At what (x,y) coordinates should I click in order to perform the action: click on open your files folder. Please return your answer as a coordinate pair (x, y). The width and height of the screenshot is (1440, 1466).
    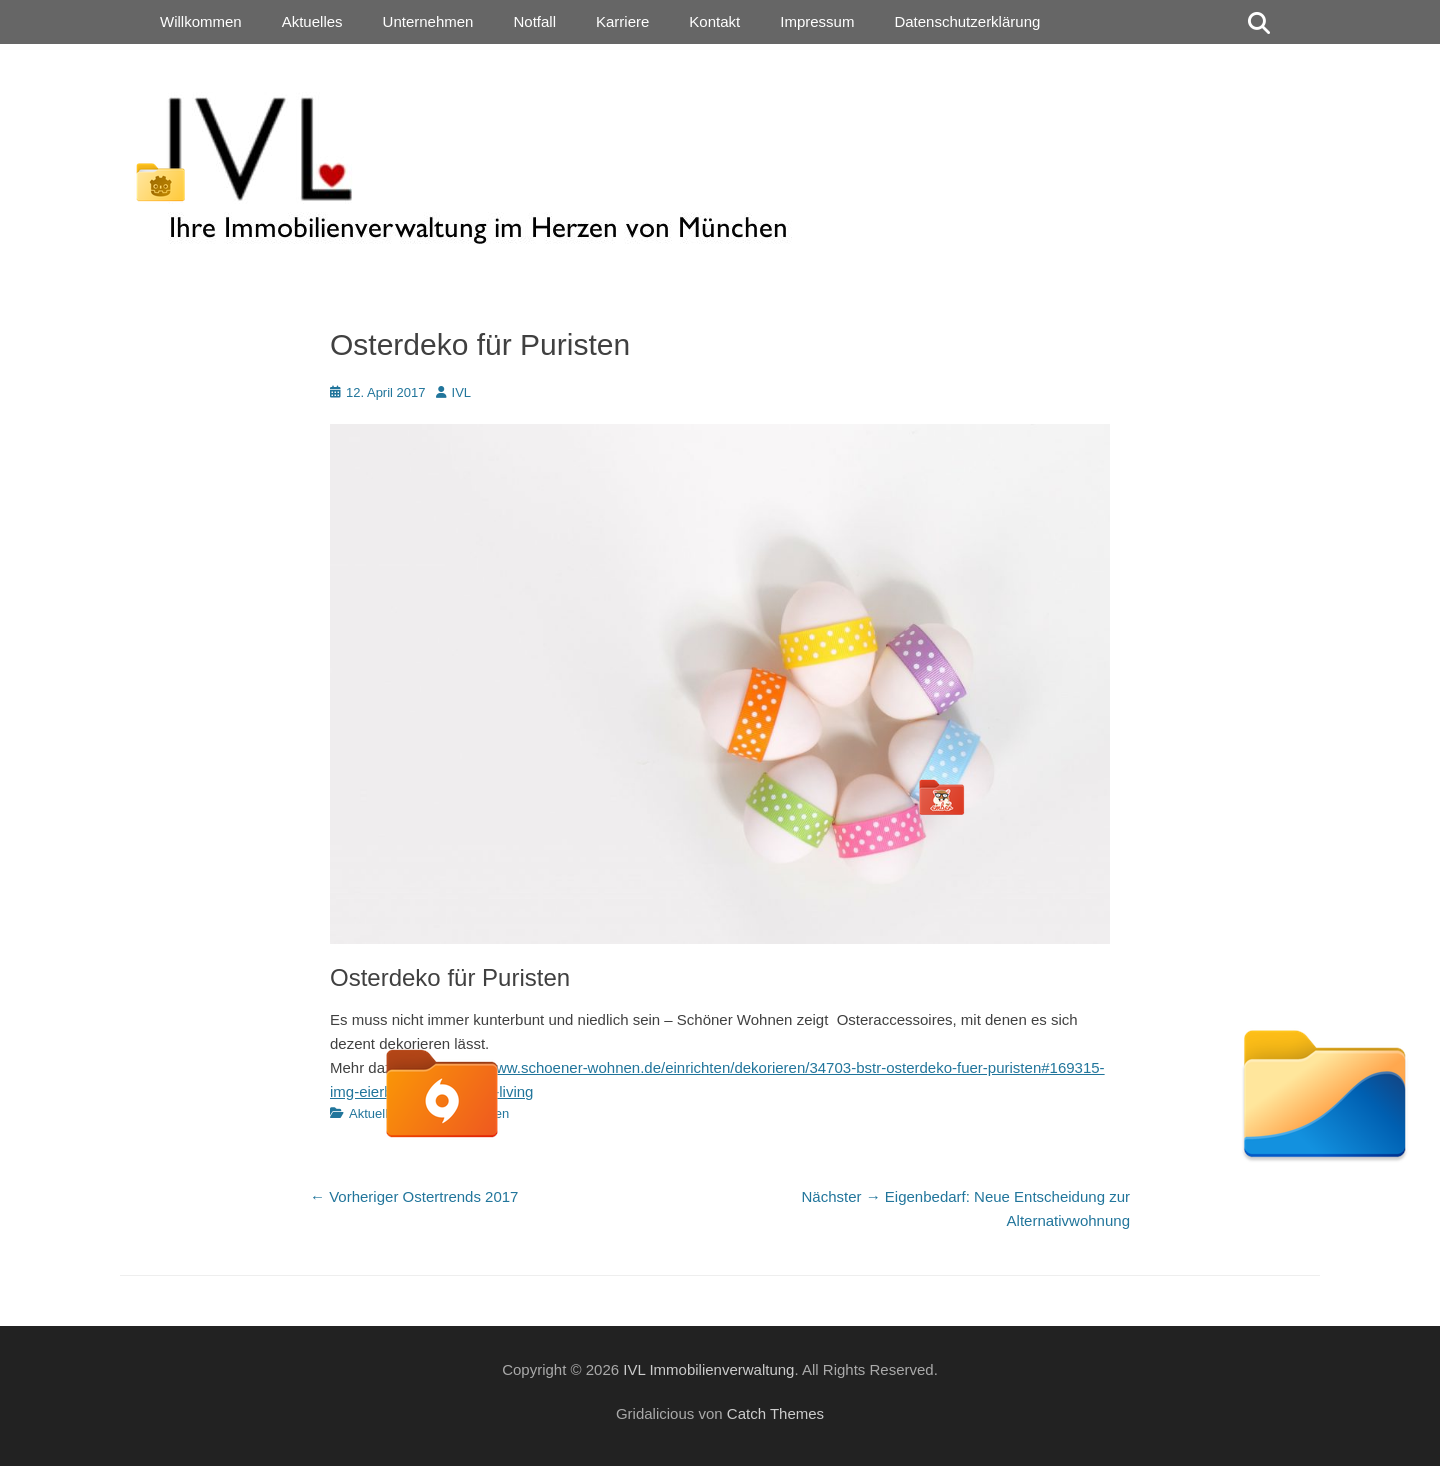
    Looking at the image, I should click on (1324, 1098).